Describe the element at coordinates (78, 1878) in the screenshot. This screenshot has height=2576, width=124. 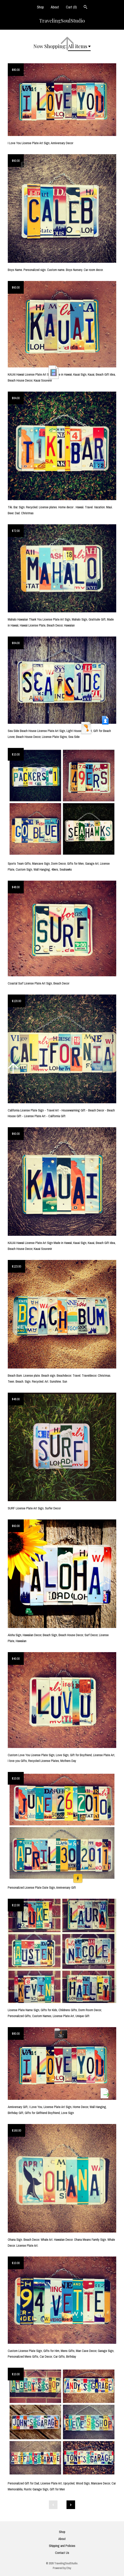
I see `access power and battery settings` at that location.